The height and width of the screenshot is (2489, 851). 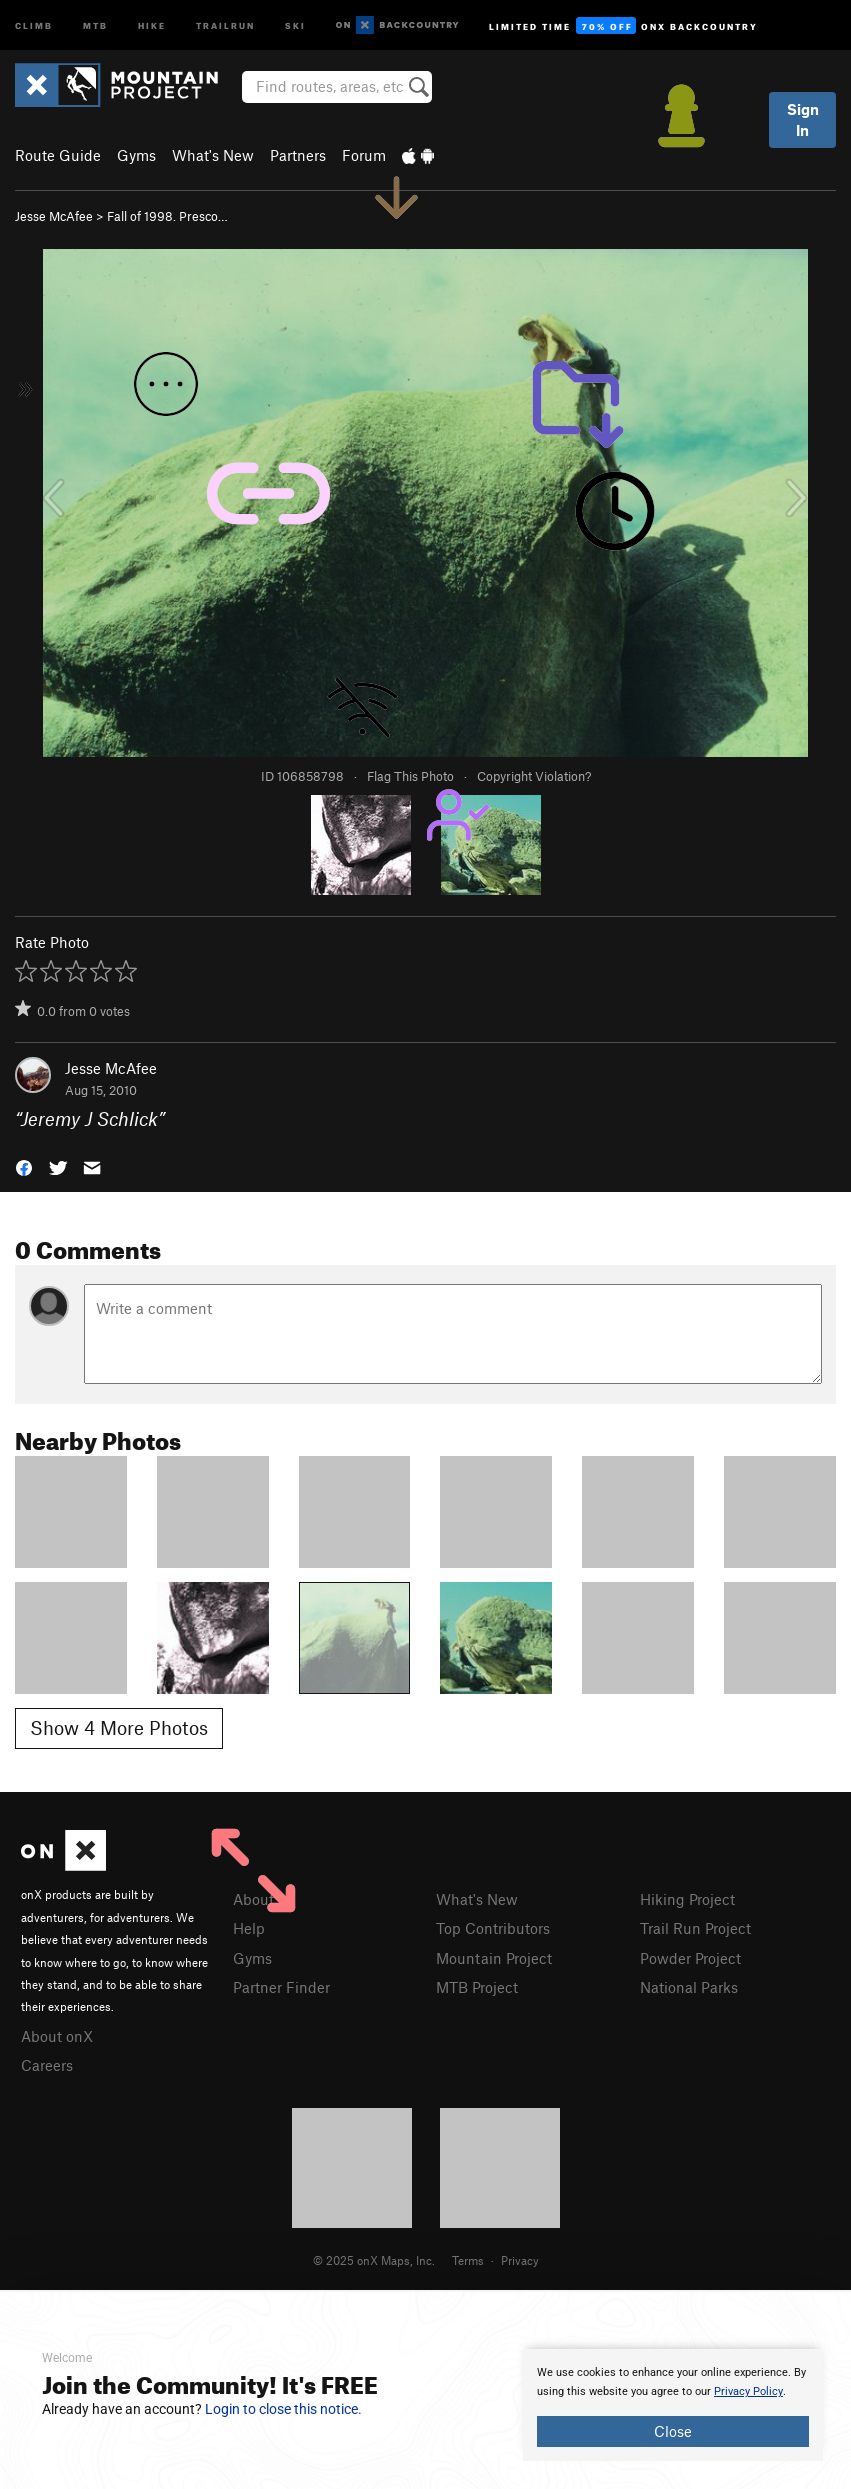 What do you see at coordinates (362, 707) in the screenshot?
I see `indicates no wifi connection` at bounding box center [362, 707].